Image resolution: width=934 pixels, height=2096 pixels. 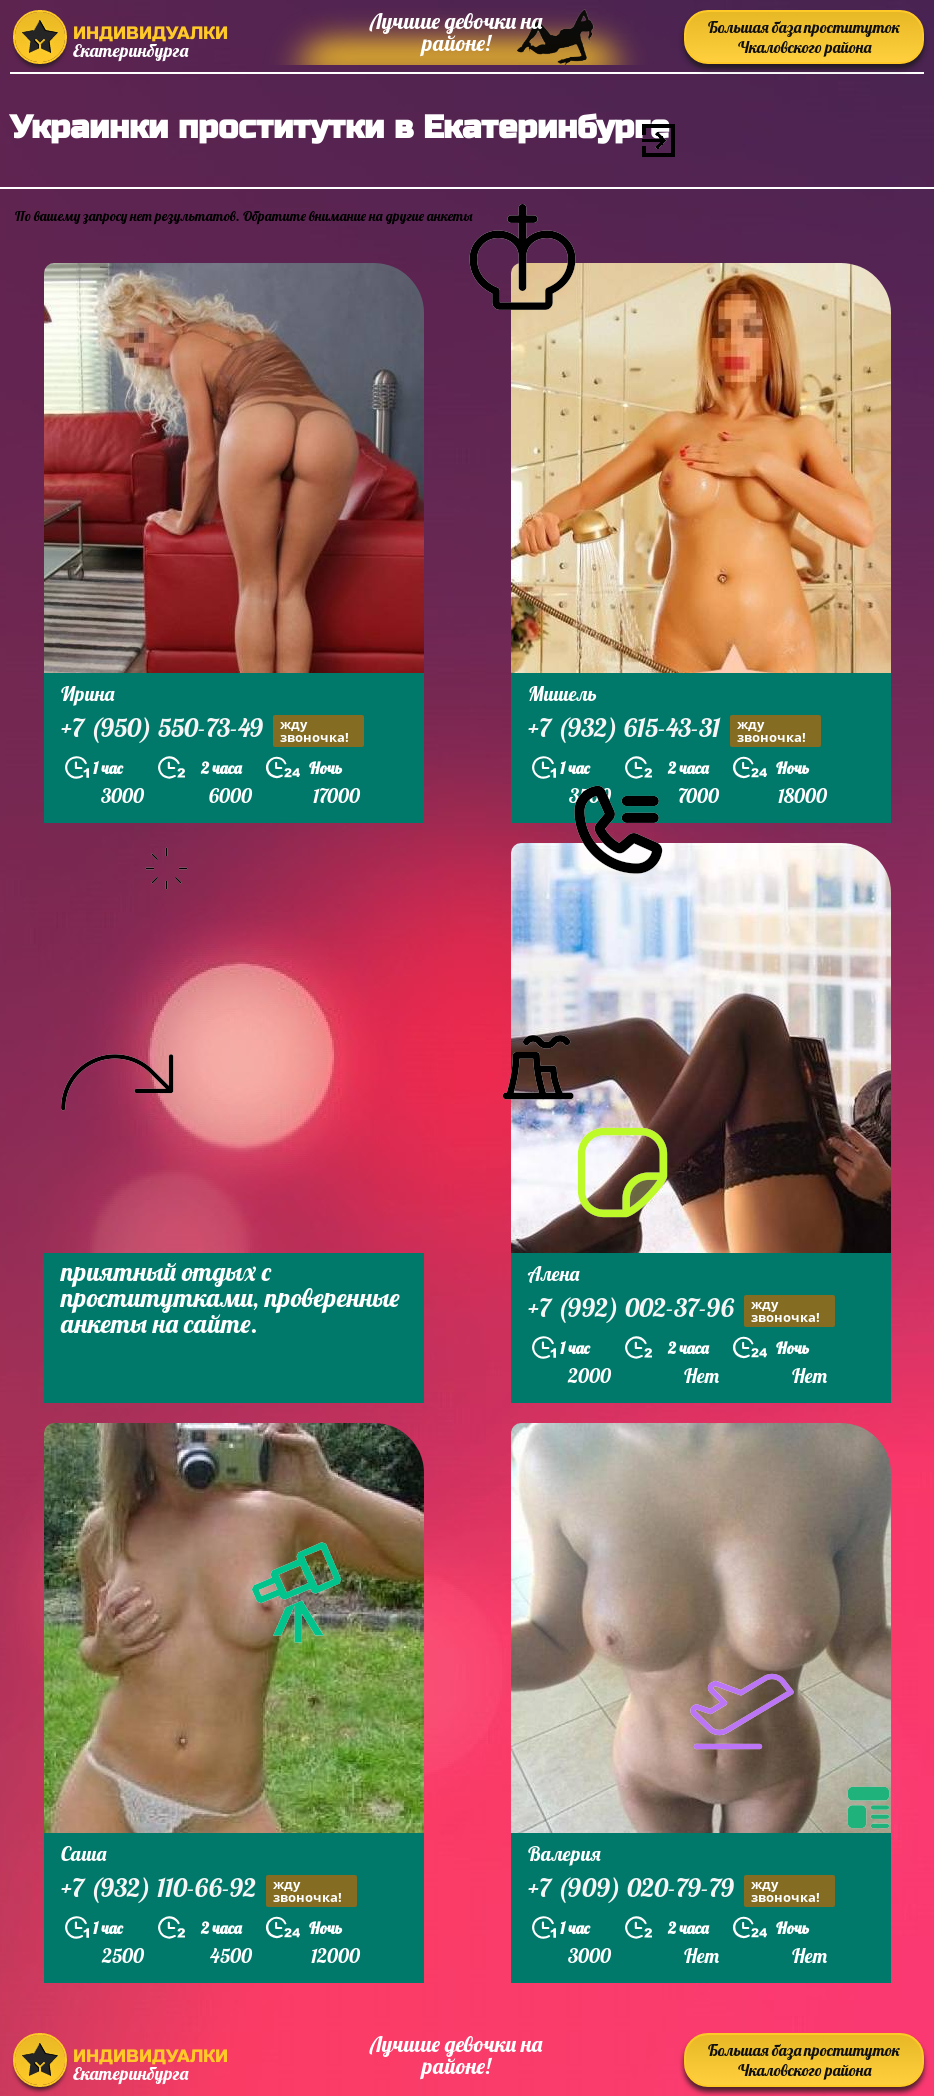 What do you see at coordinates (742, 1708) in the screenshot?
I see `flight departure status` at bounding box center [742, 1708].